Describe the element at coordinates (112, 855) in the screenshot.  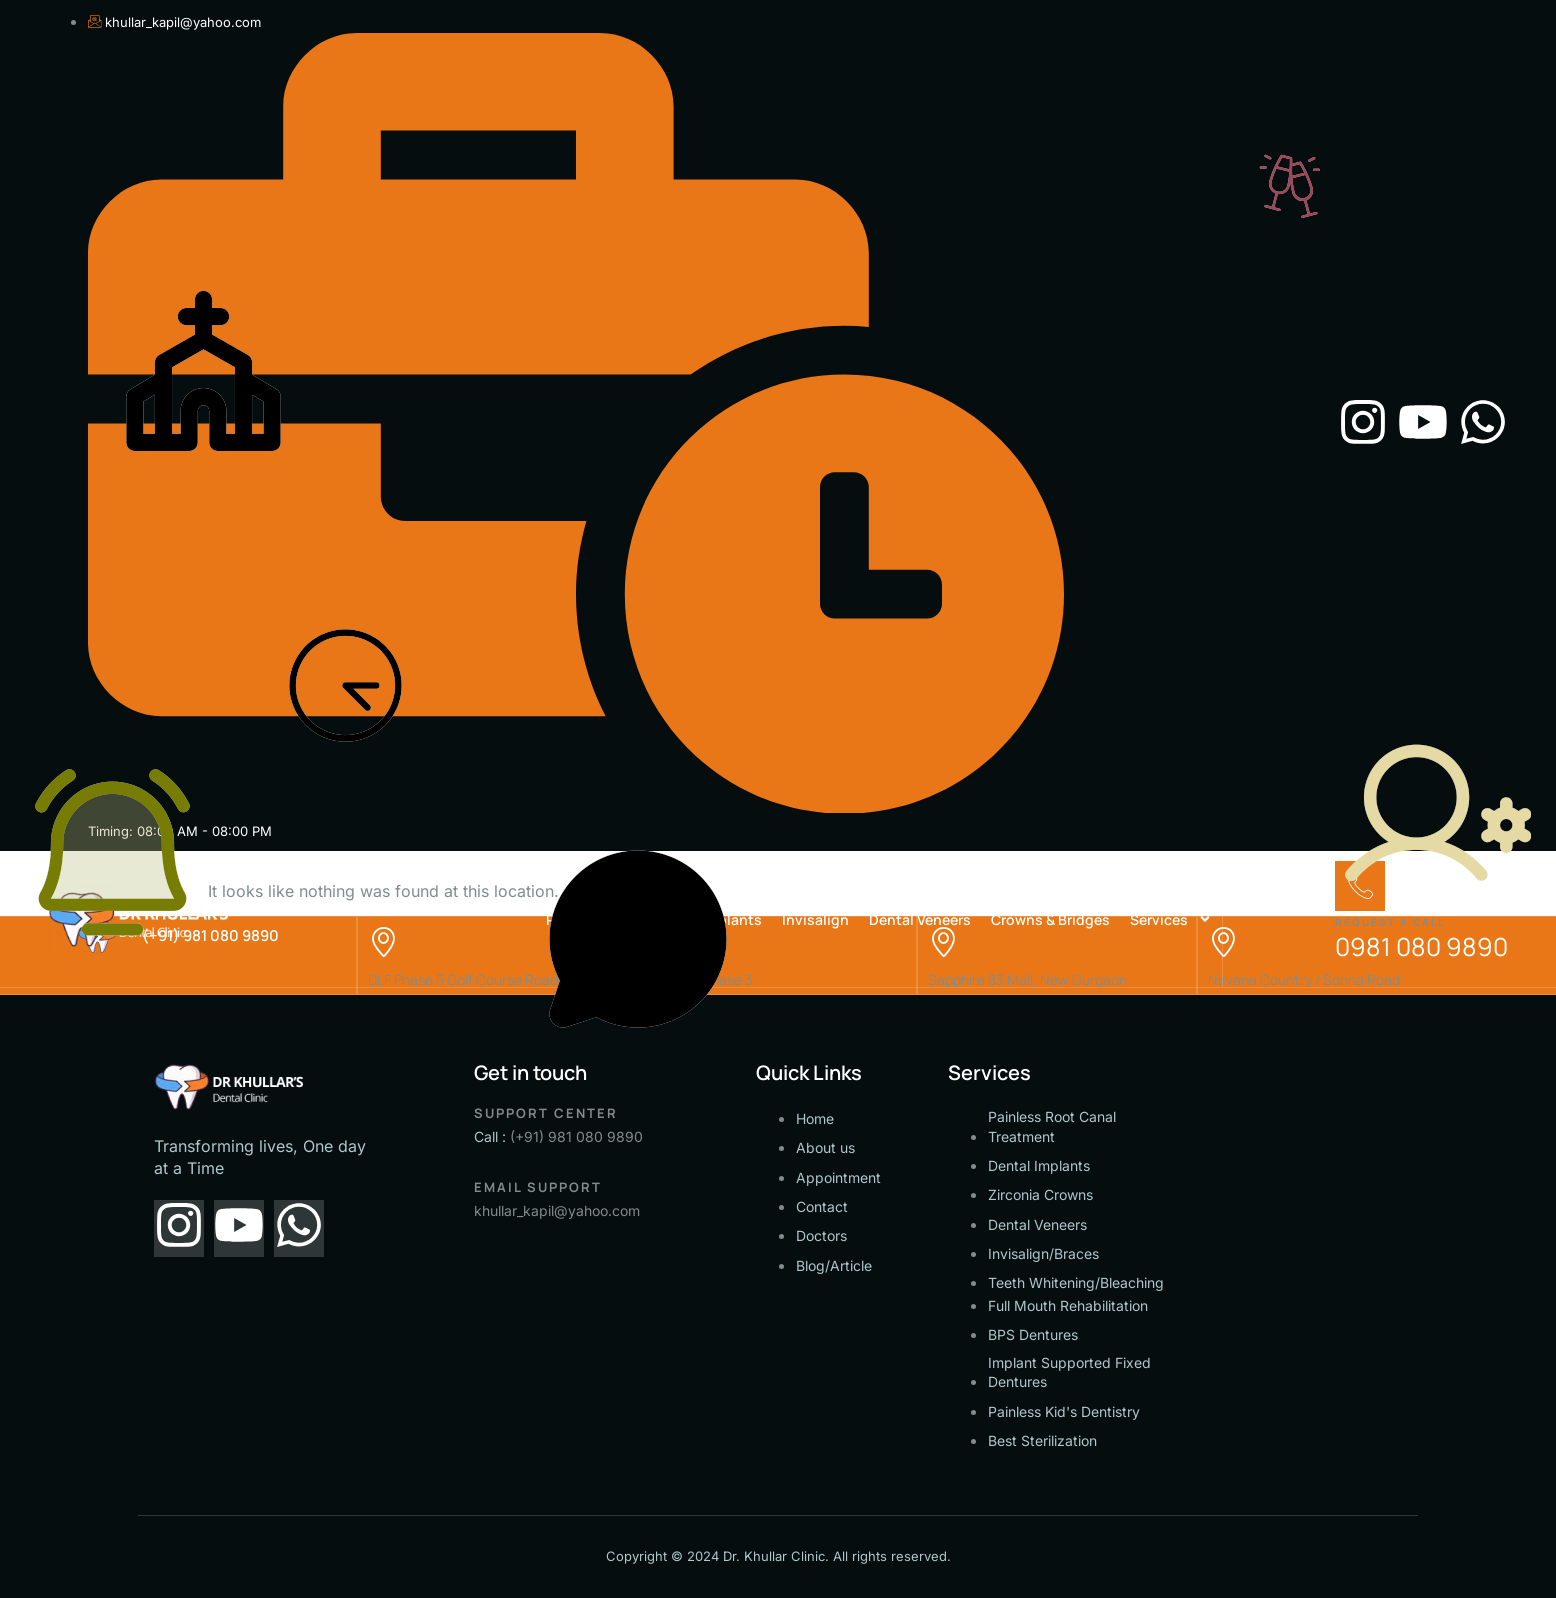
I see `indicates new notifications or alerts` at that location.